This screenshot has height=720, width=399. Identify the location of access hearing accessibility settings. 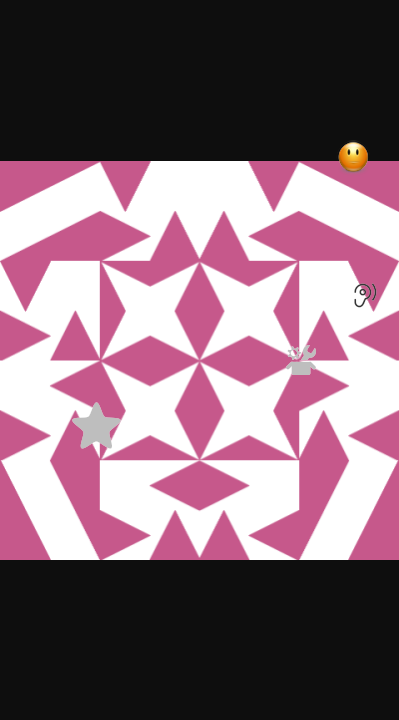
(364, 295).